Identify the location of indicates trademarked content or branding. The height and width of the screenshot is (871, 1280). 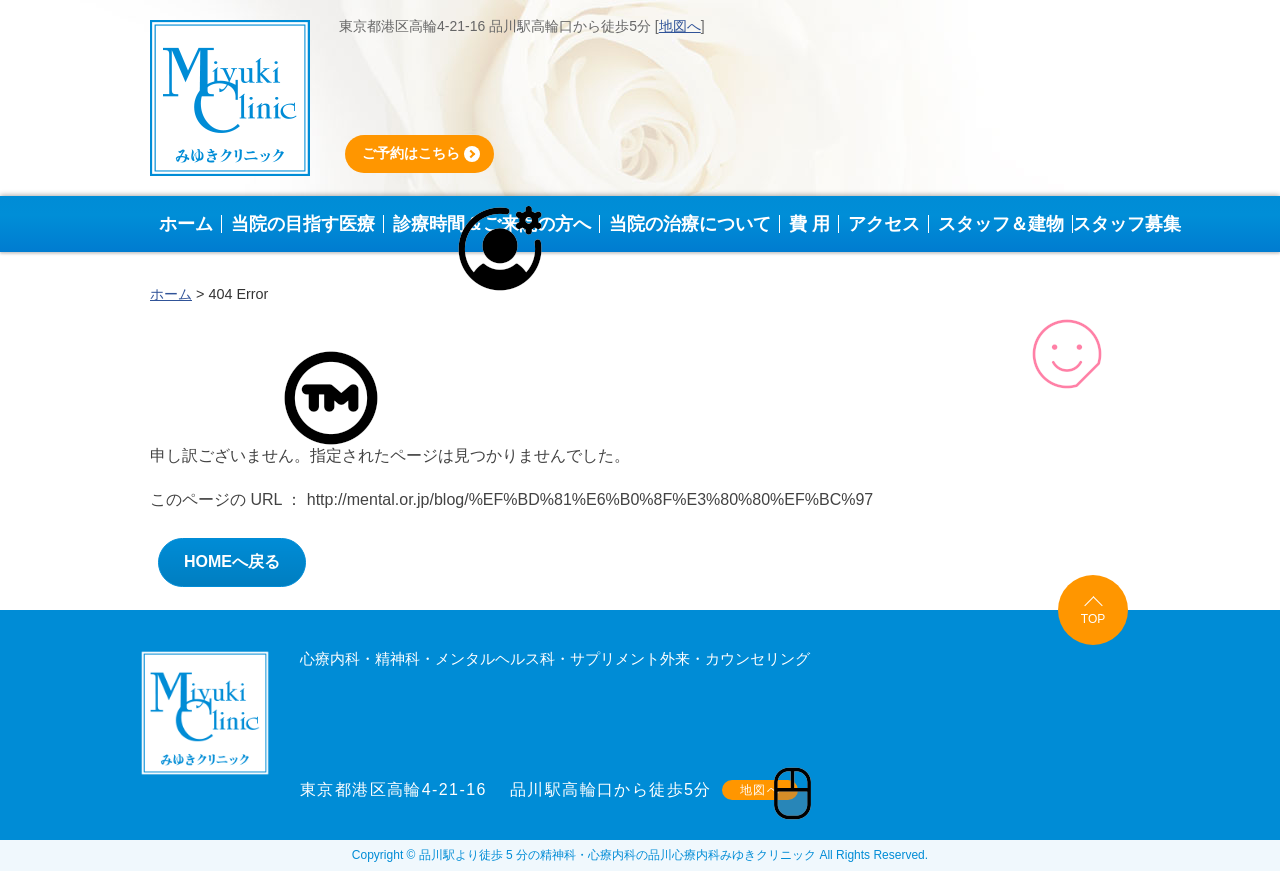
(331, 398).